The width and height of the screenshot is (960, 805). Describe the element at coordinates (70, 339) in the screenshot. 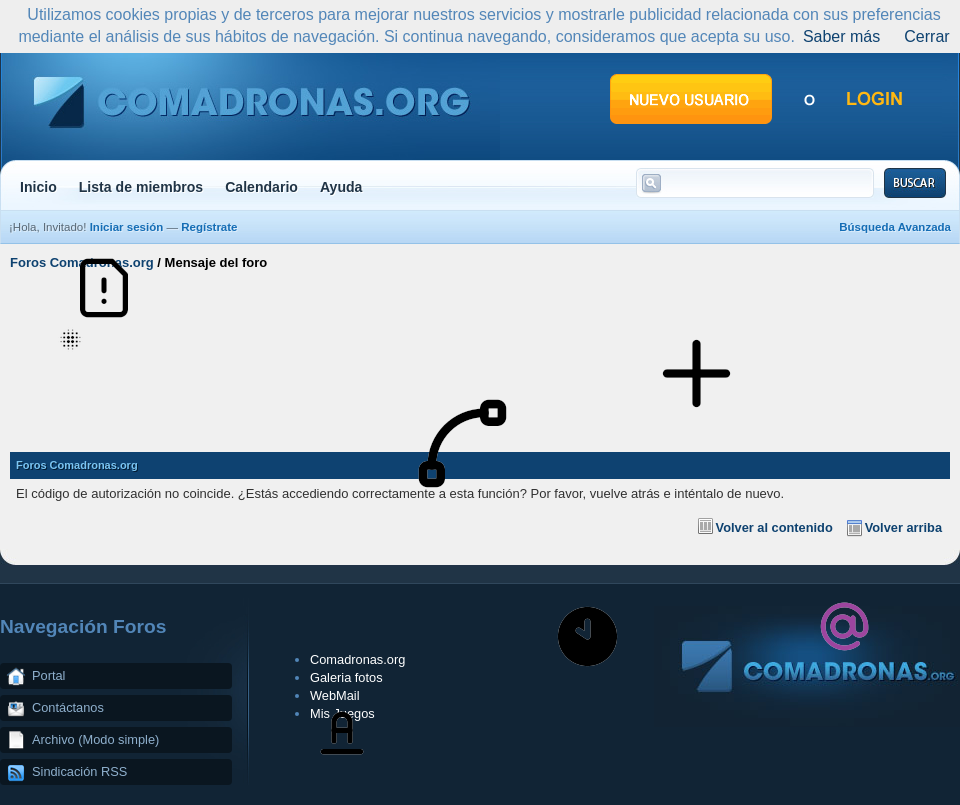

I see `apply blur effect to image` at that location.